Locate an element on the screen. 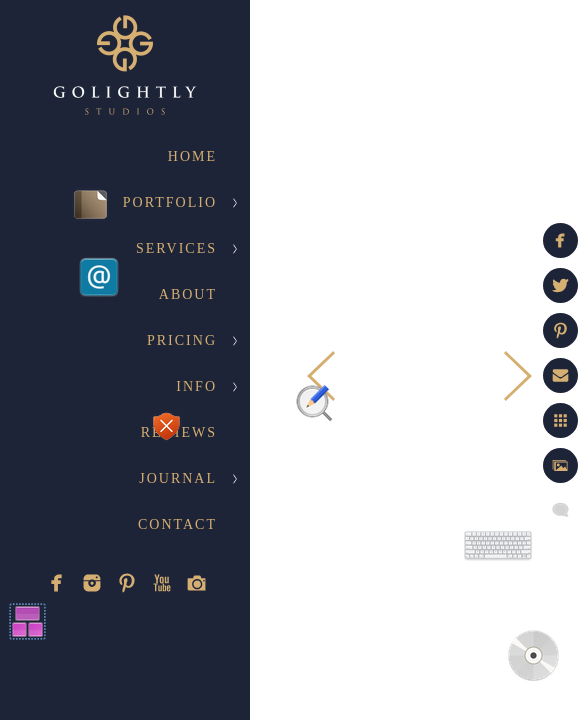 The height and width of the screenshot is (720, 588). connect to a wireless keyboard is located at coordinates (498, 545).